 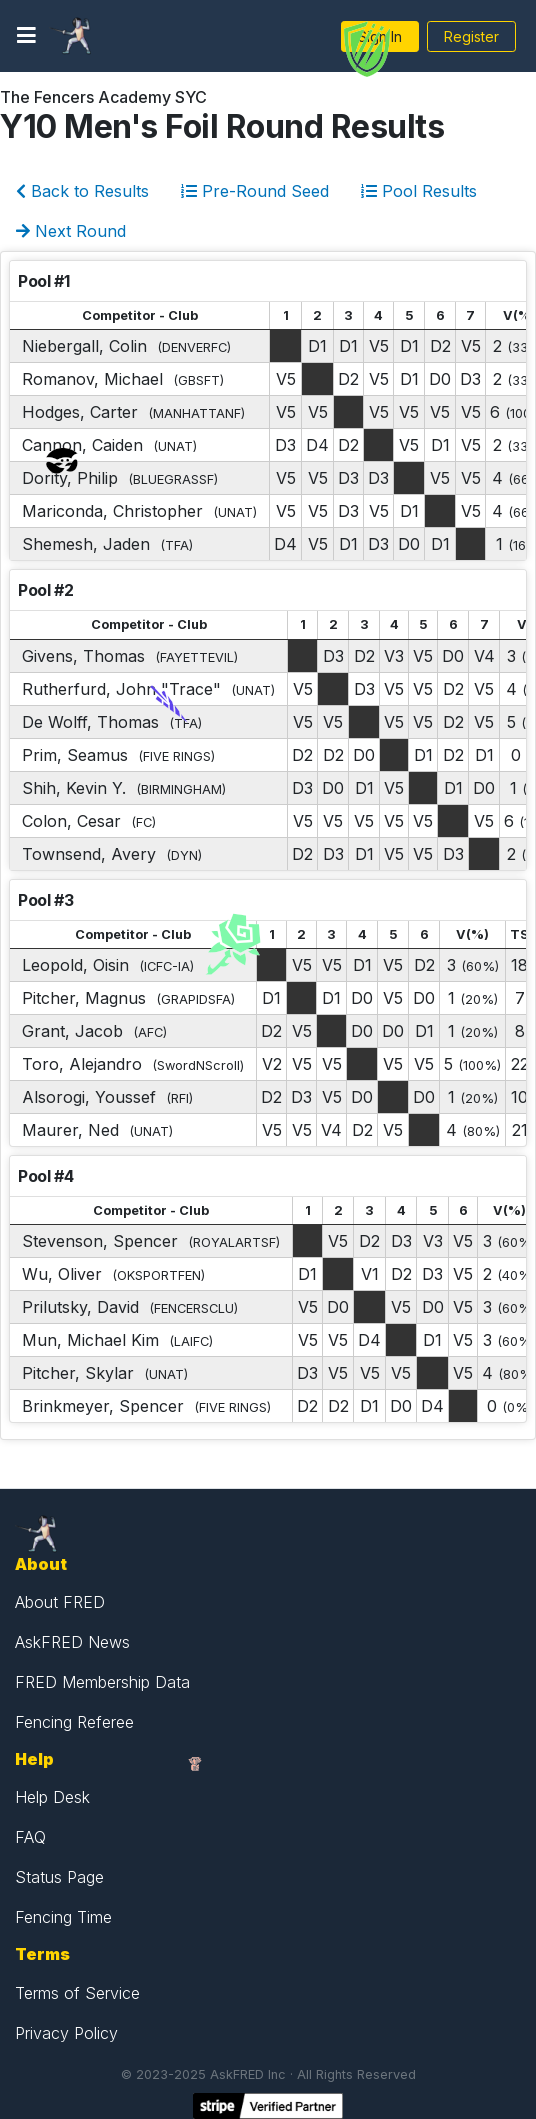 I want to click on indicates a coiled nail or screw fastener item, so click(x=169, y=704).